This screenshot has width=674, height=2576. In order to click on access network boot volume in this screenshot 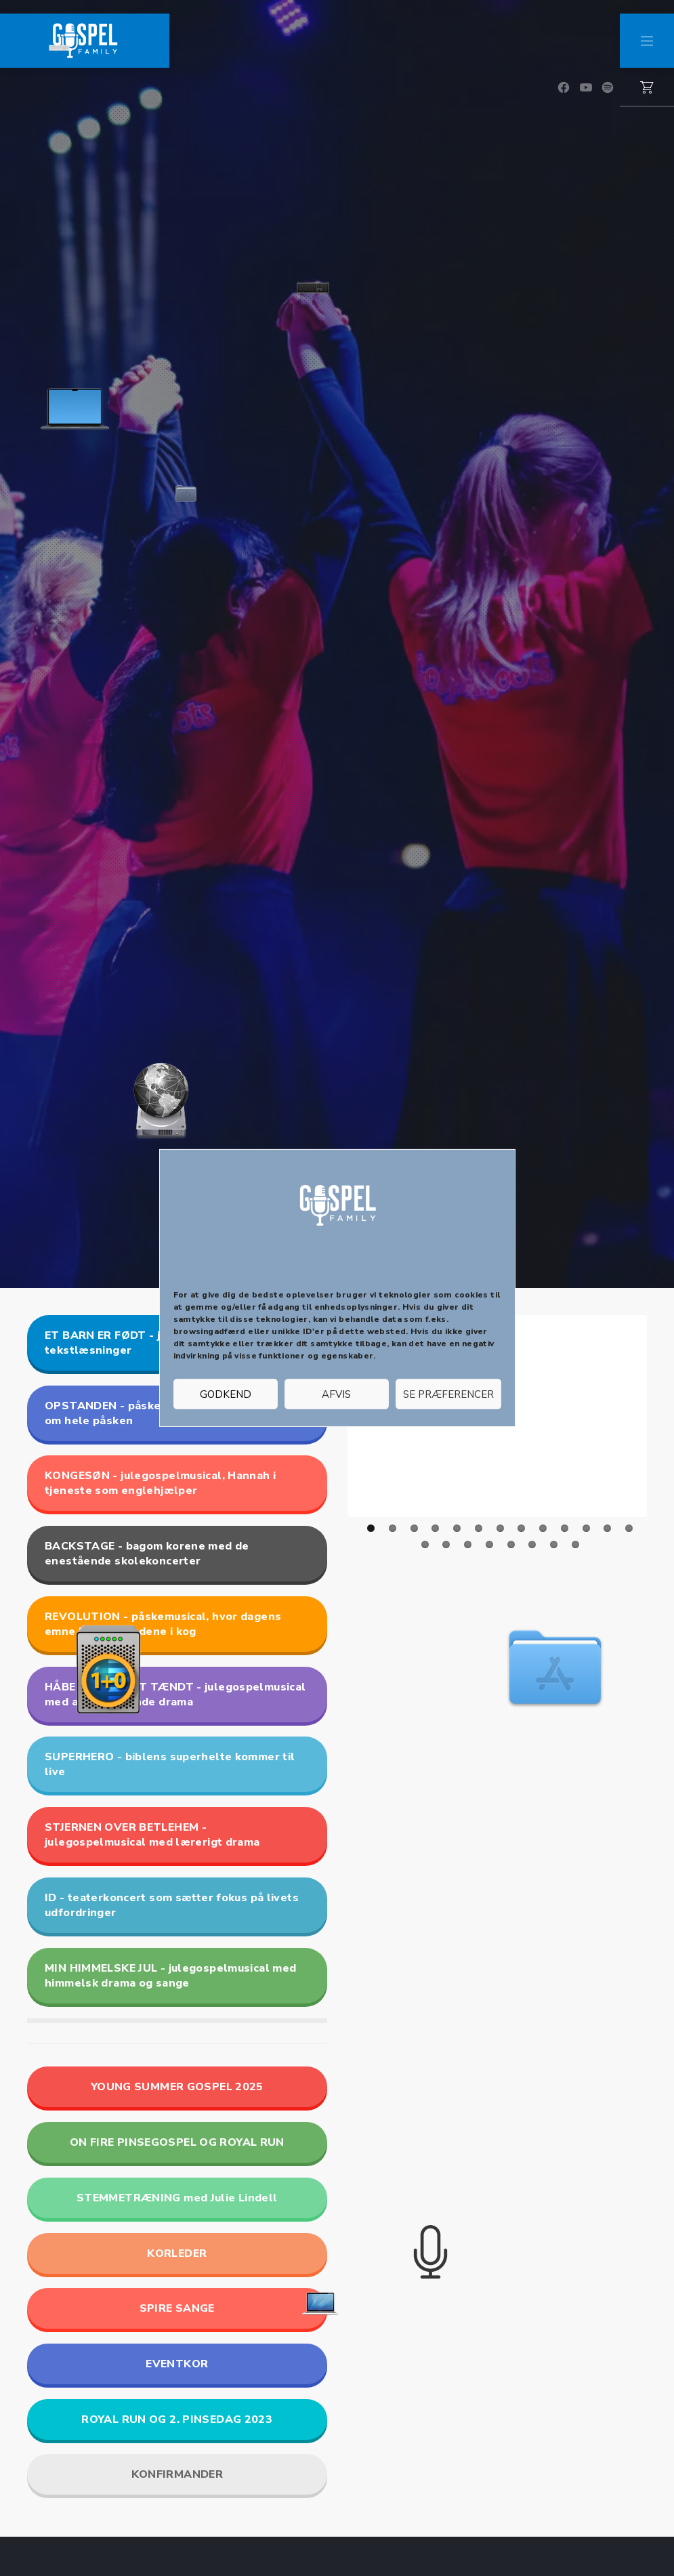, I will do `click(159, 1101)`.